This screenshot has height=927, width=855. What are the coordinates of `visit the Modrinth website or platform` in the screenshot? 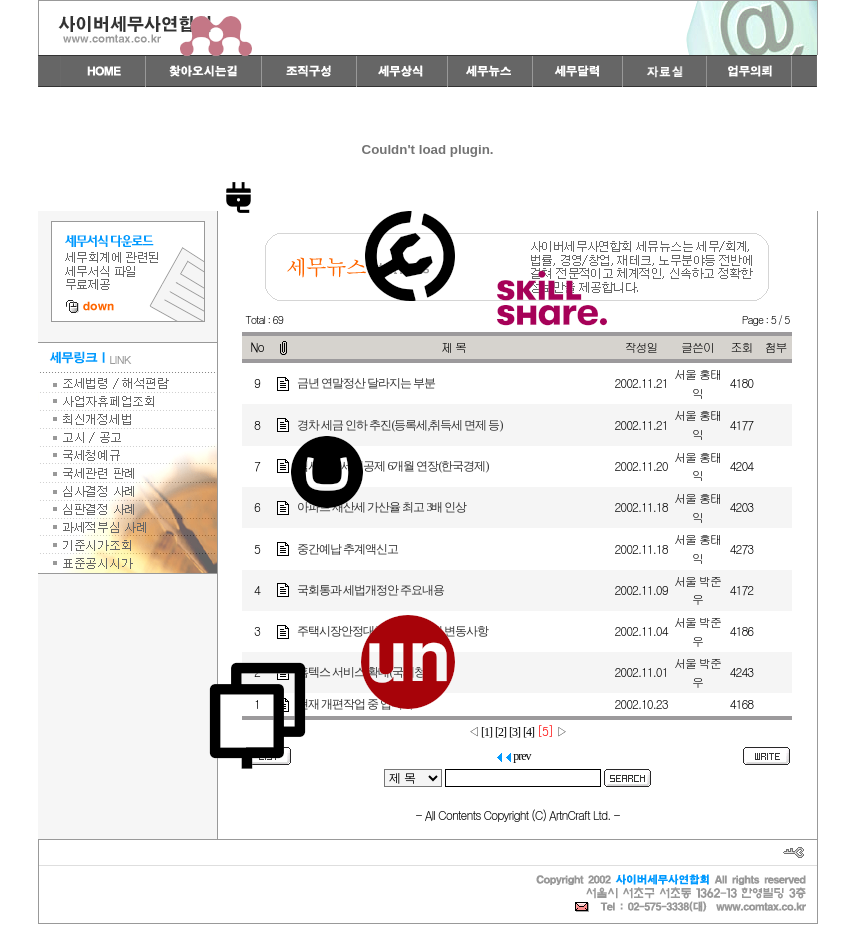 It's located at (410, 256).